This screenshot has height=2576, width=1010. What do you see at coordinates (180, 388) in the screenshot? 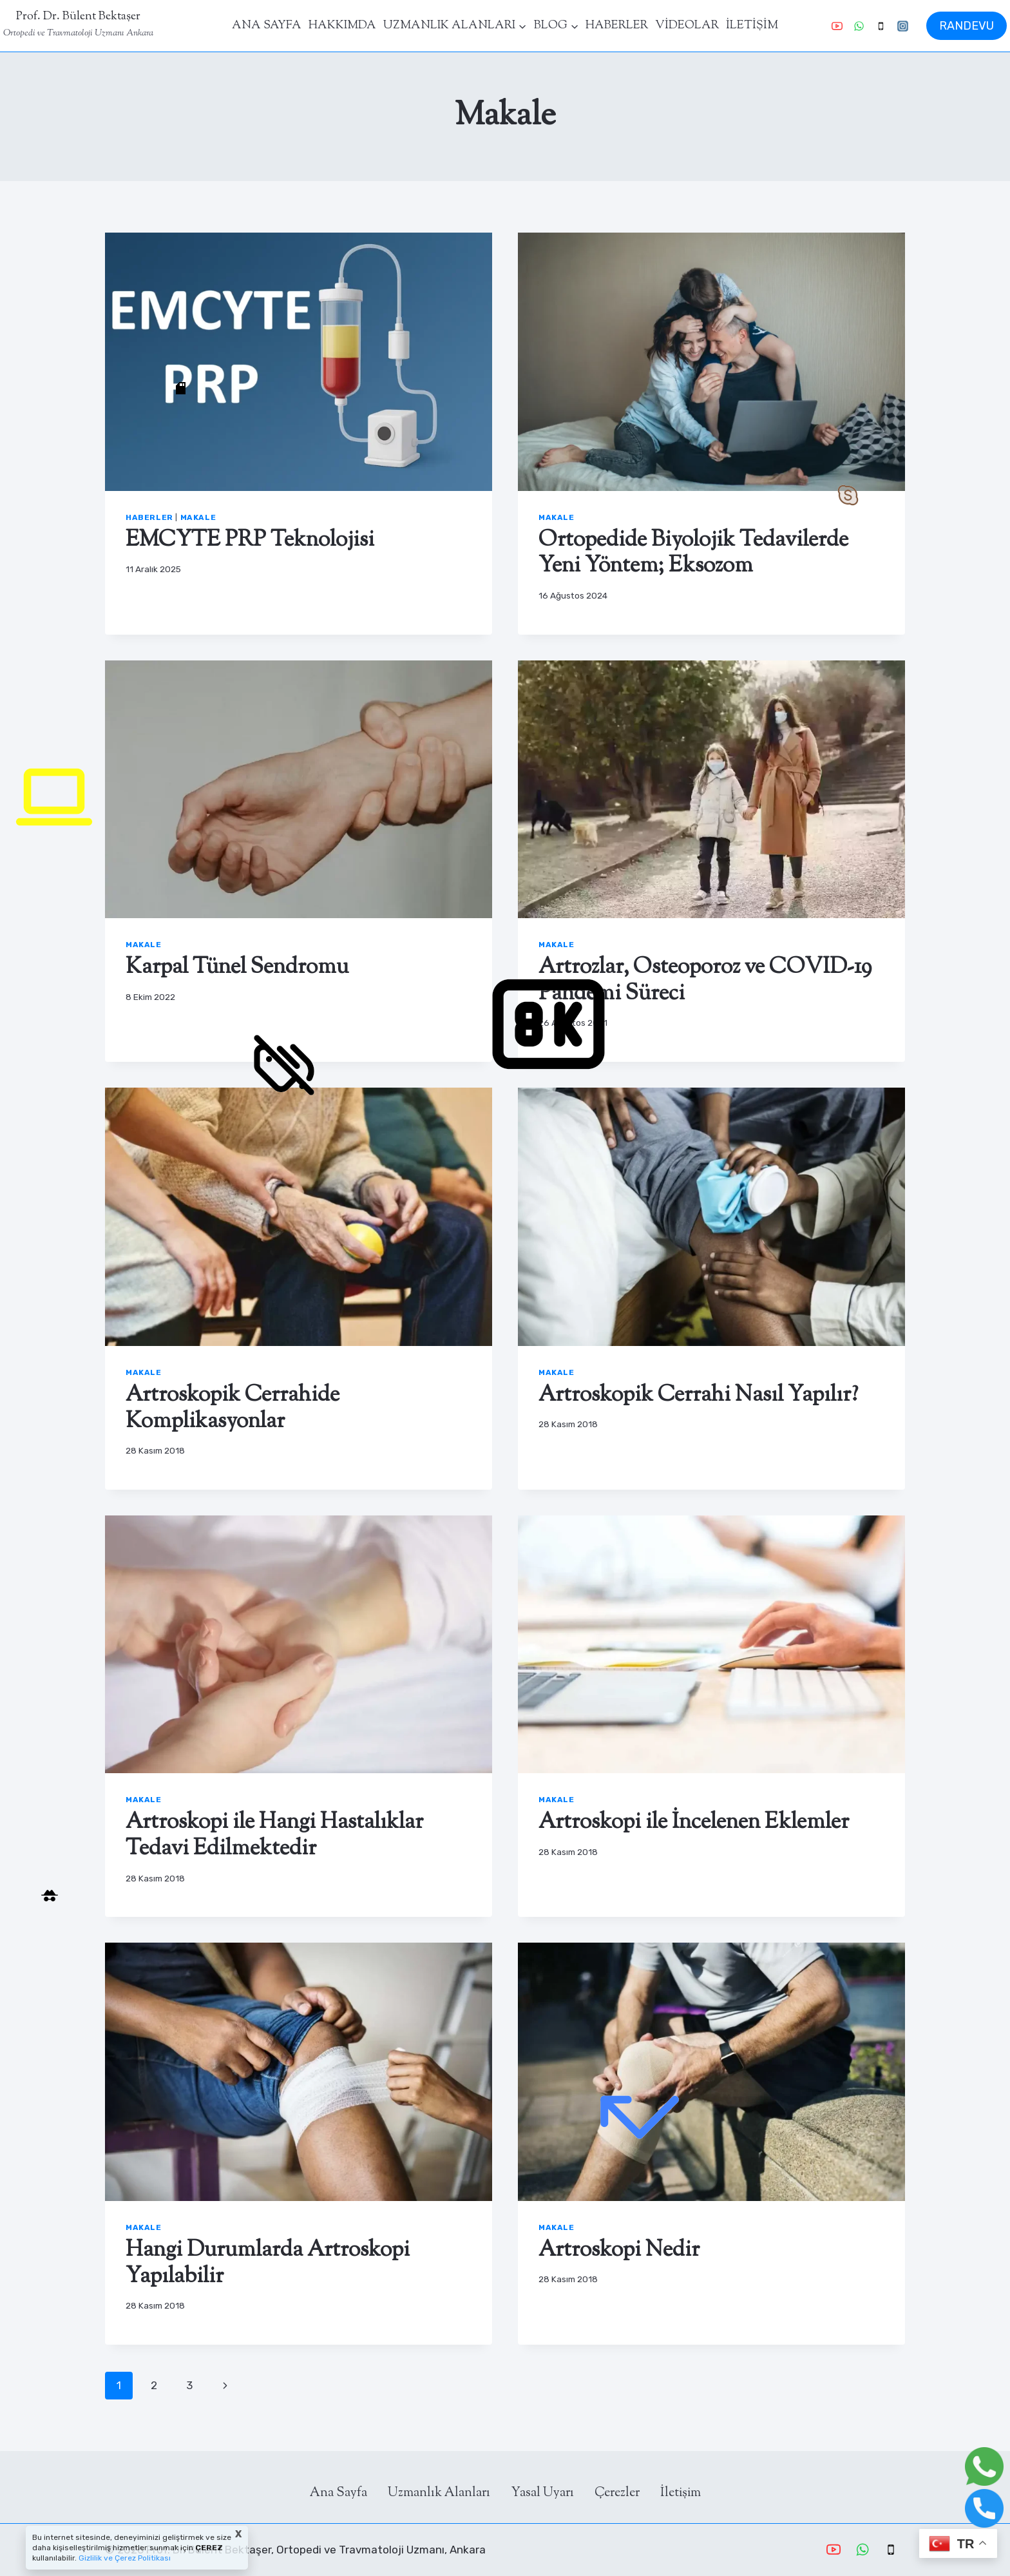
I see `access sd card storage` at bounding box center [180, 388].